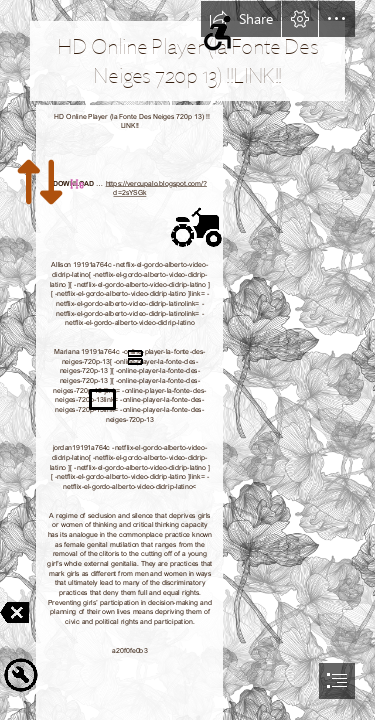 Image resolution: width=375 pixels, height=720 pixels. What do you see at coordinates (102, 399) in the screenshot?
I see `crop image to landscape orientation` at bounding box center [102, 399].